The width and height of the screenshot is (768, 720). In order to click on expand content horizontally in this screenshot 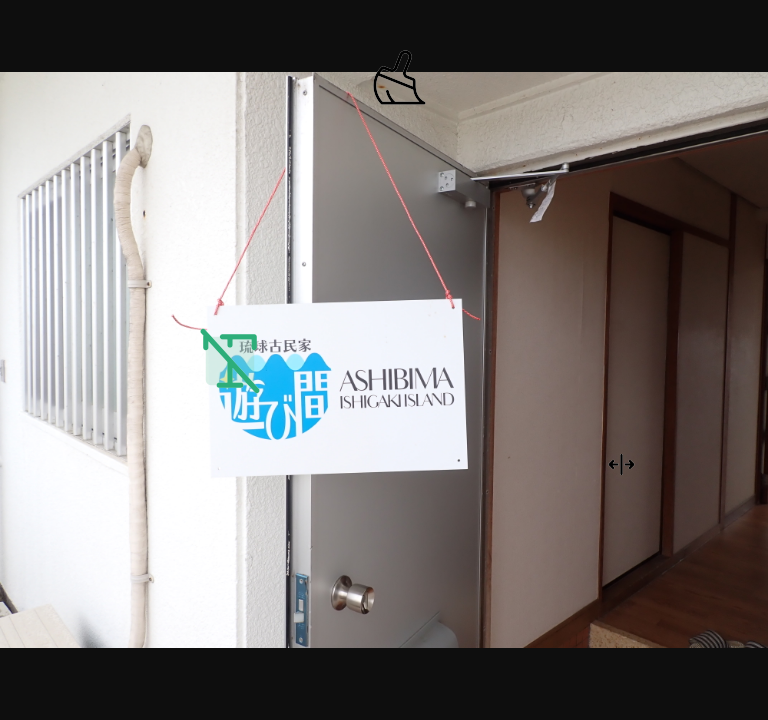, I will do `click(621, 464)`.